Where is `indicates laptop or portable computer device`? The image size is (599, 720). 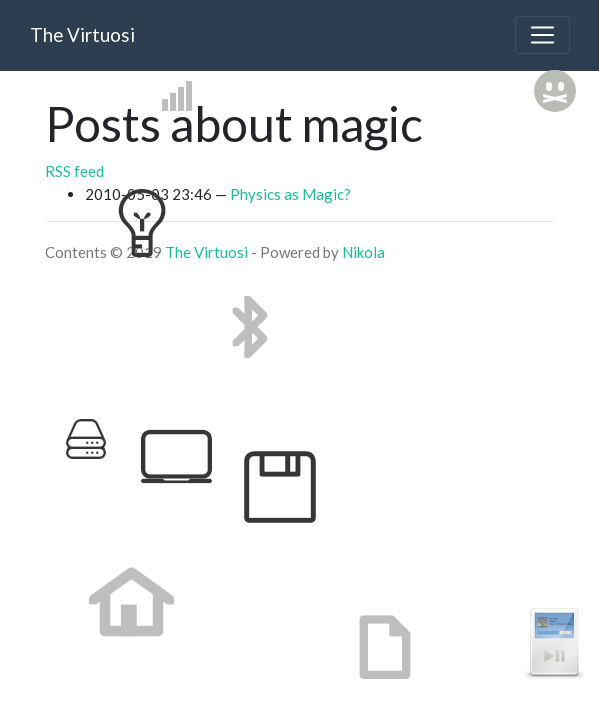
indicates laptop or portable computer device is located at coordinates (176, 456).